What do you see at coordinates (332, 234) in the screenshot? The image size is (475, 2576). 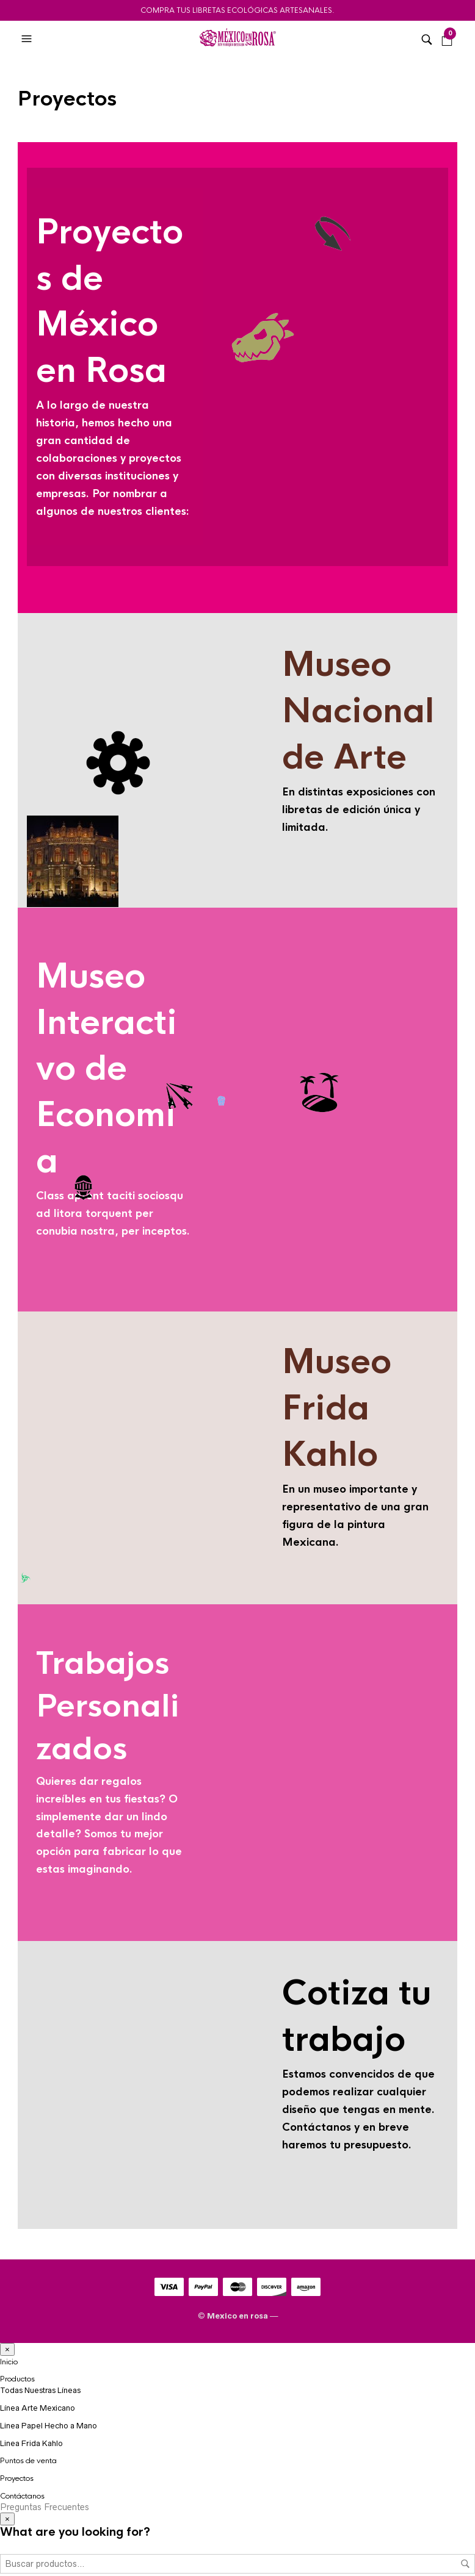 I see `rapidshare file hosting service logo` at bounding box center [332, 234].